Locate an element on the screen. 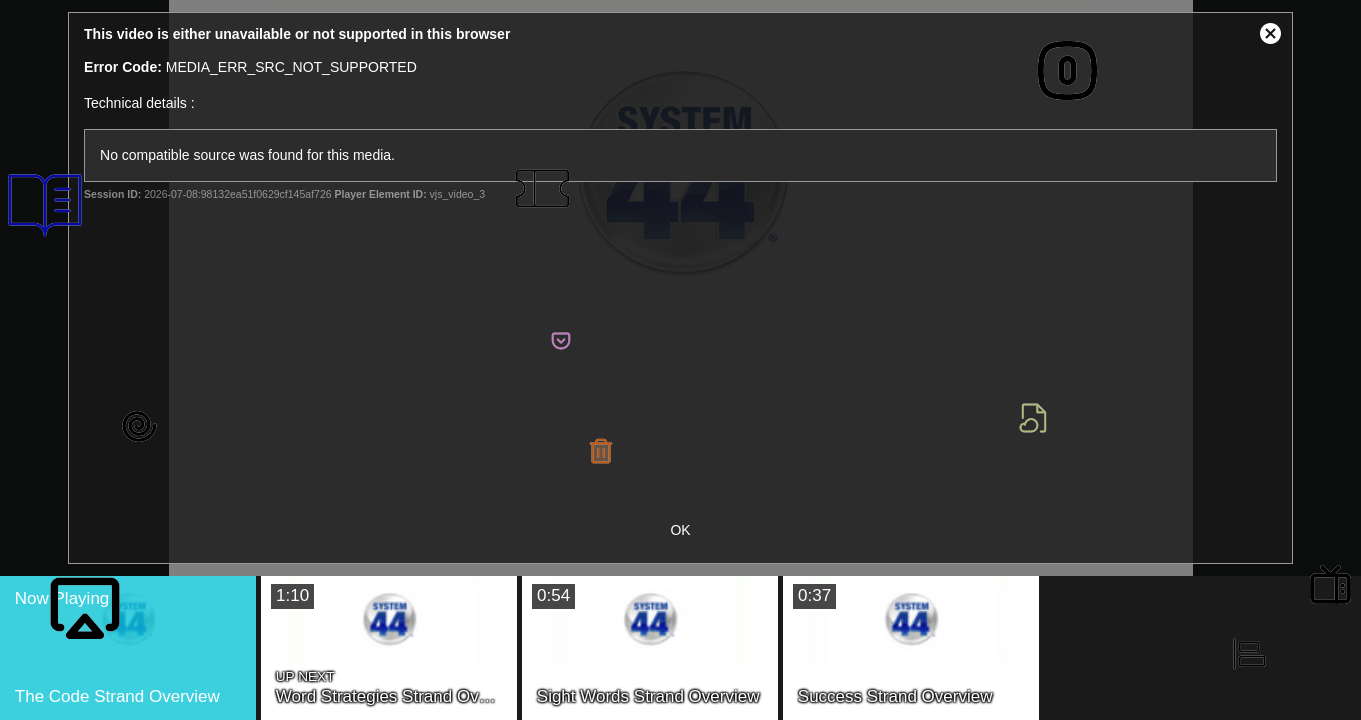 The image size is (1361, 720). save to pocket app is located at coordinates (561, 341).